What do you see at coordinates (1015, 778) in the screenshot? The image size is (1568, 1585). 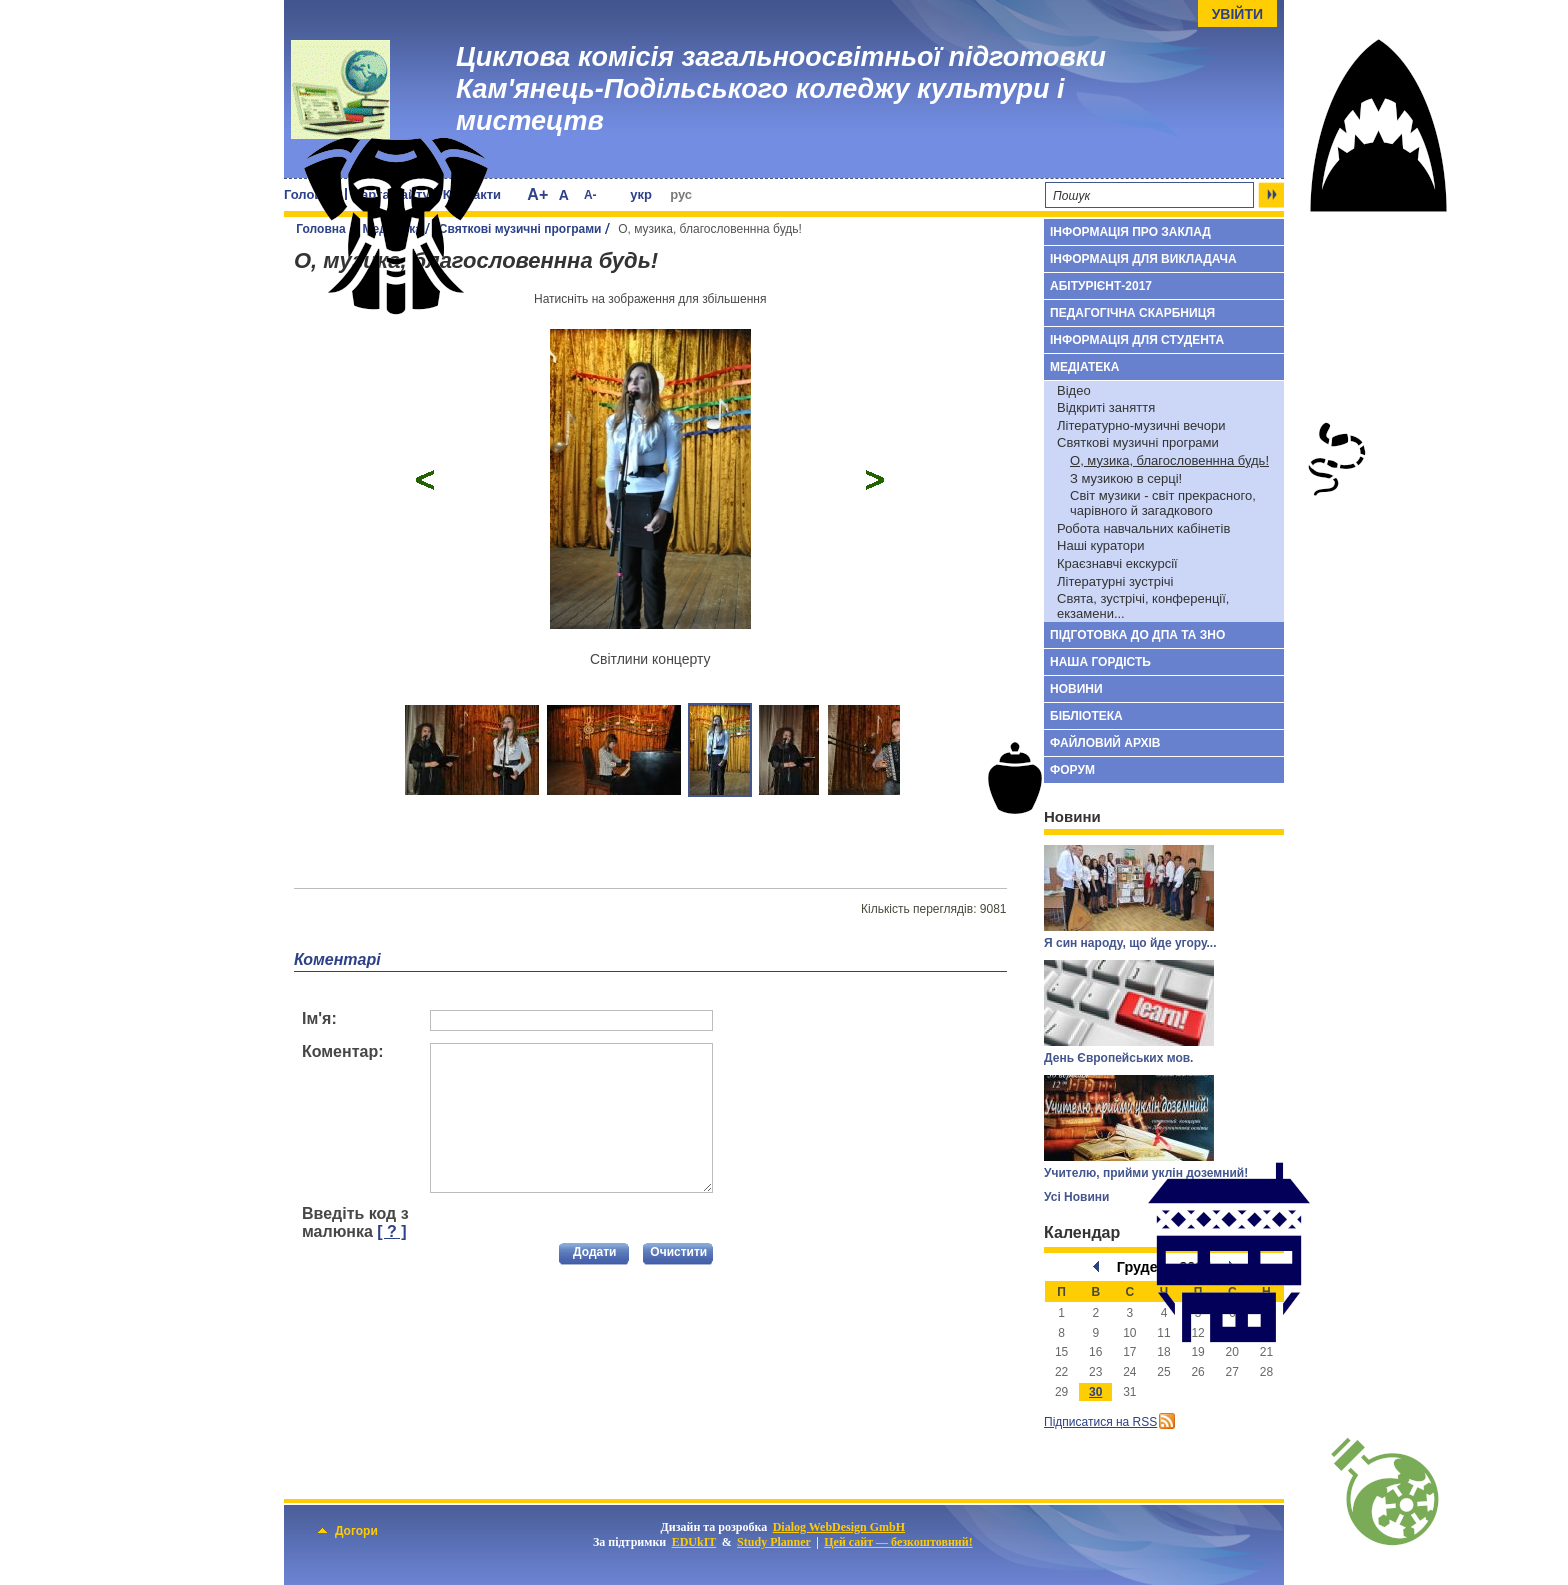 I see `store or access inventory items` at bounding box center [1015, 778].